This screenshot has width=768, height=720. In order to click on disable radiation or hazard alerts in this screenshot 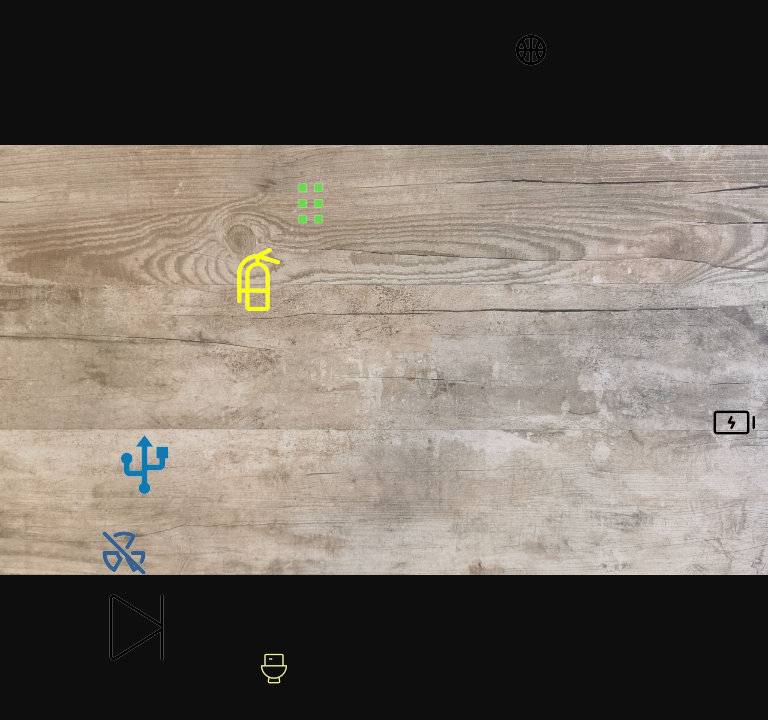, I will do `click(124, 553)`.